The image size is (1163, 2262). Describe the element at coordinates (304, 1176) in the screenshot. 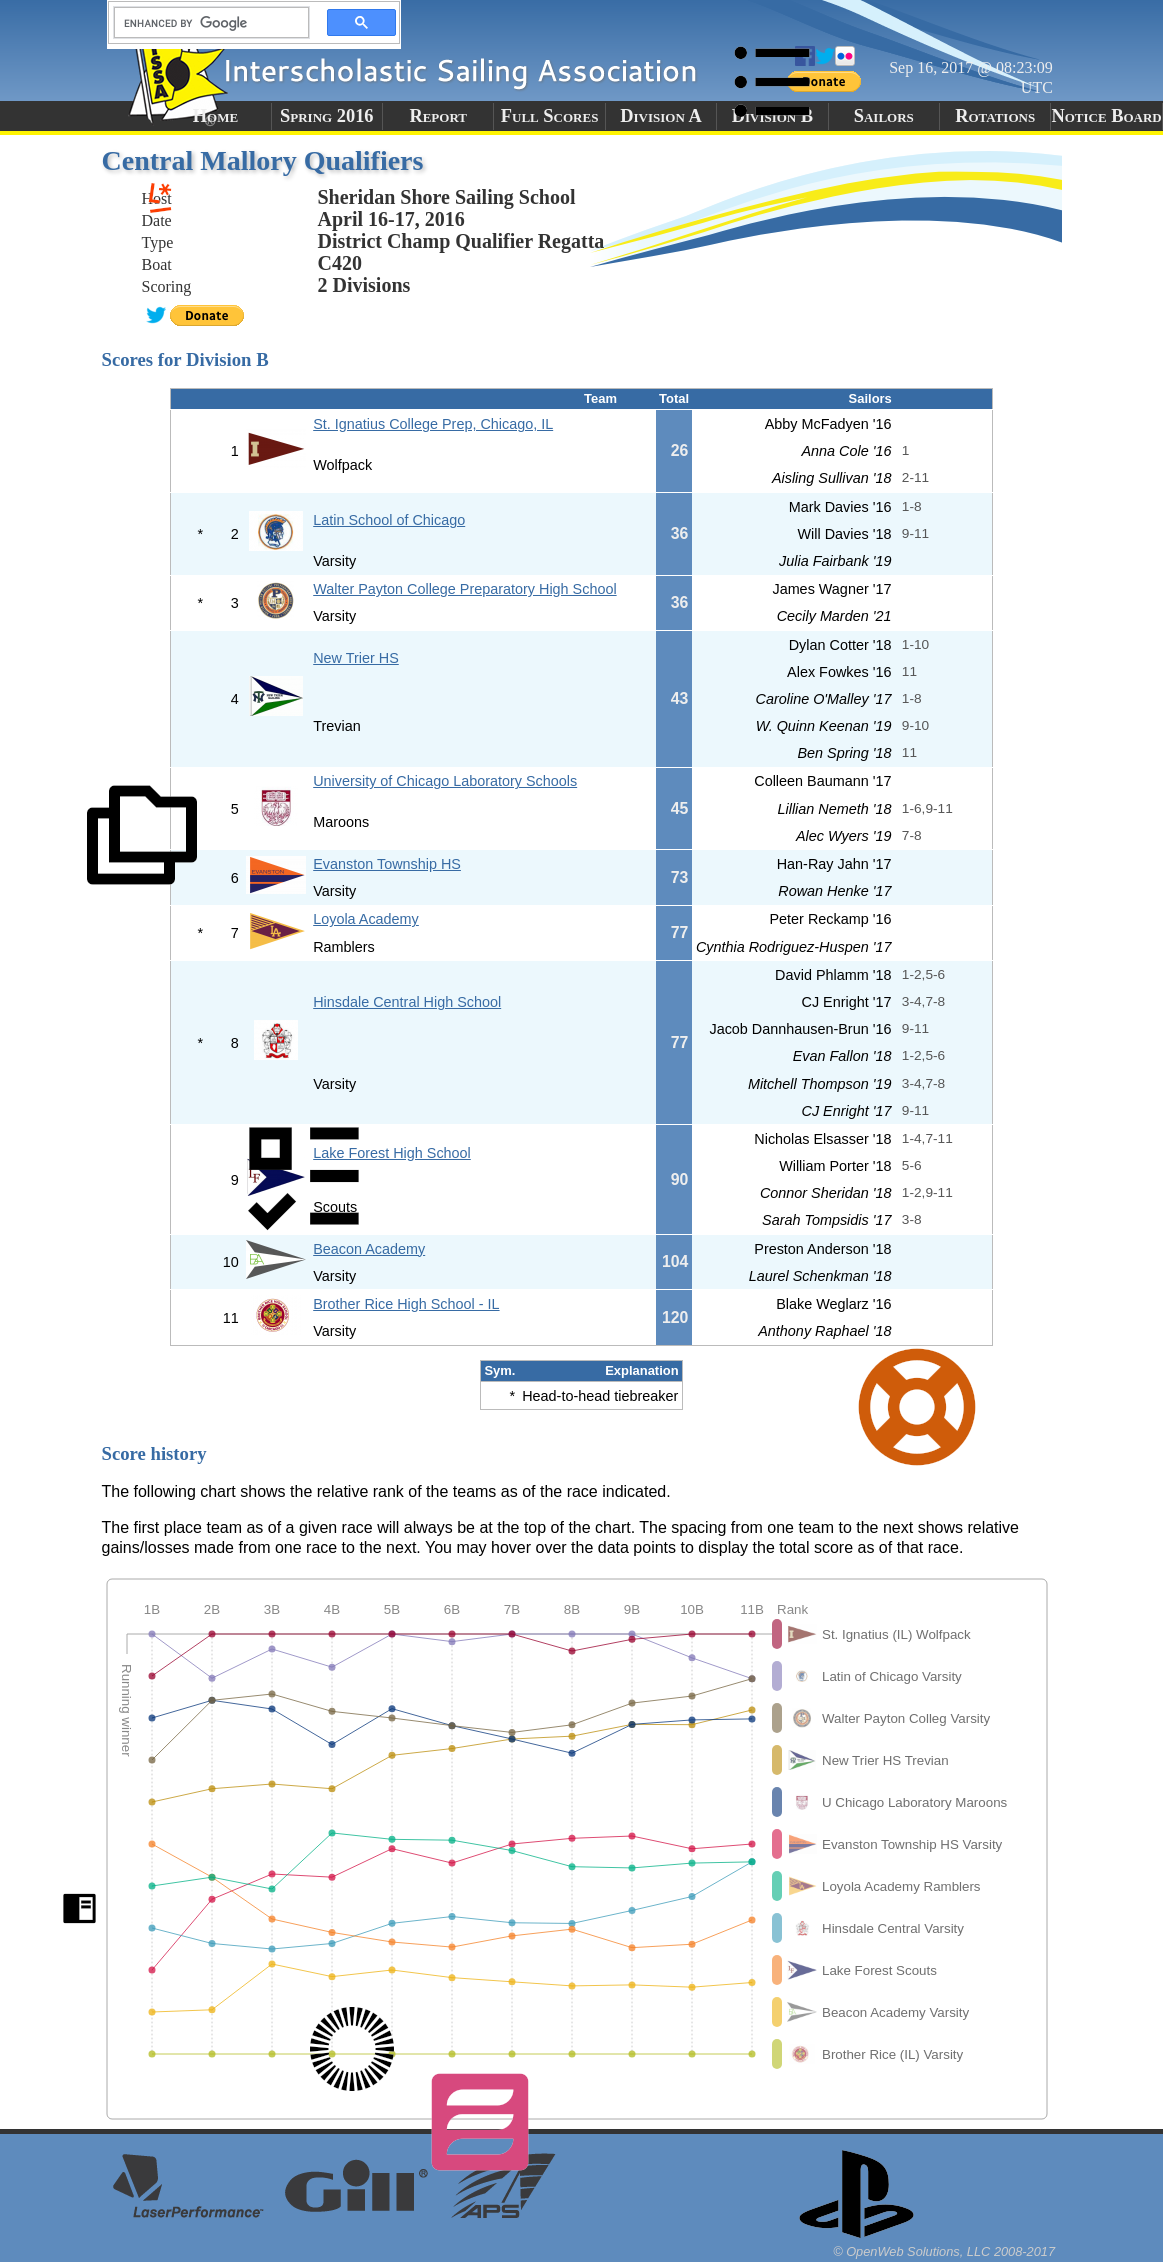

I see `view completed tasks in a checklist` at that location.